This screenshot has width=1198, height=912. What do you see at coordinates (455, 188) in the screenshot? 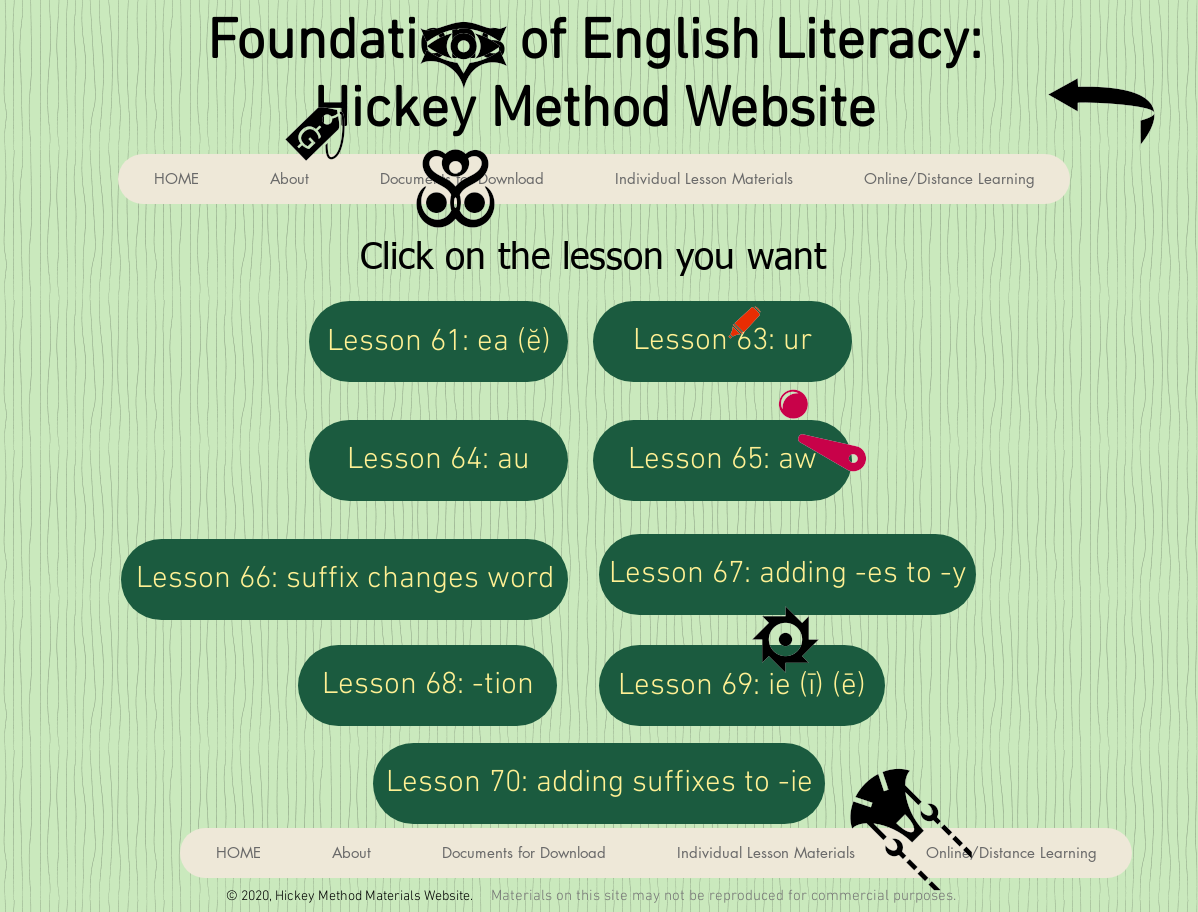
I see `decorative abstract symbol or ornament` at bounding box center [455, 188].